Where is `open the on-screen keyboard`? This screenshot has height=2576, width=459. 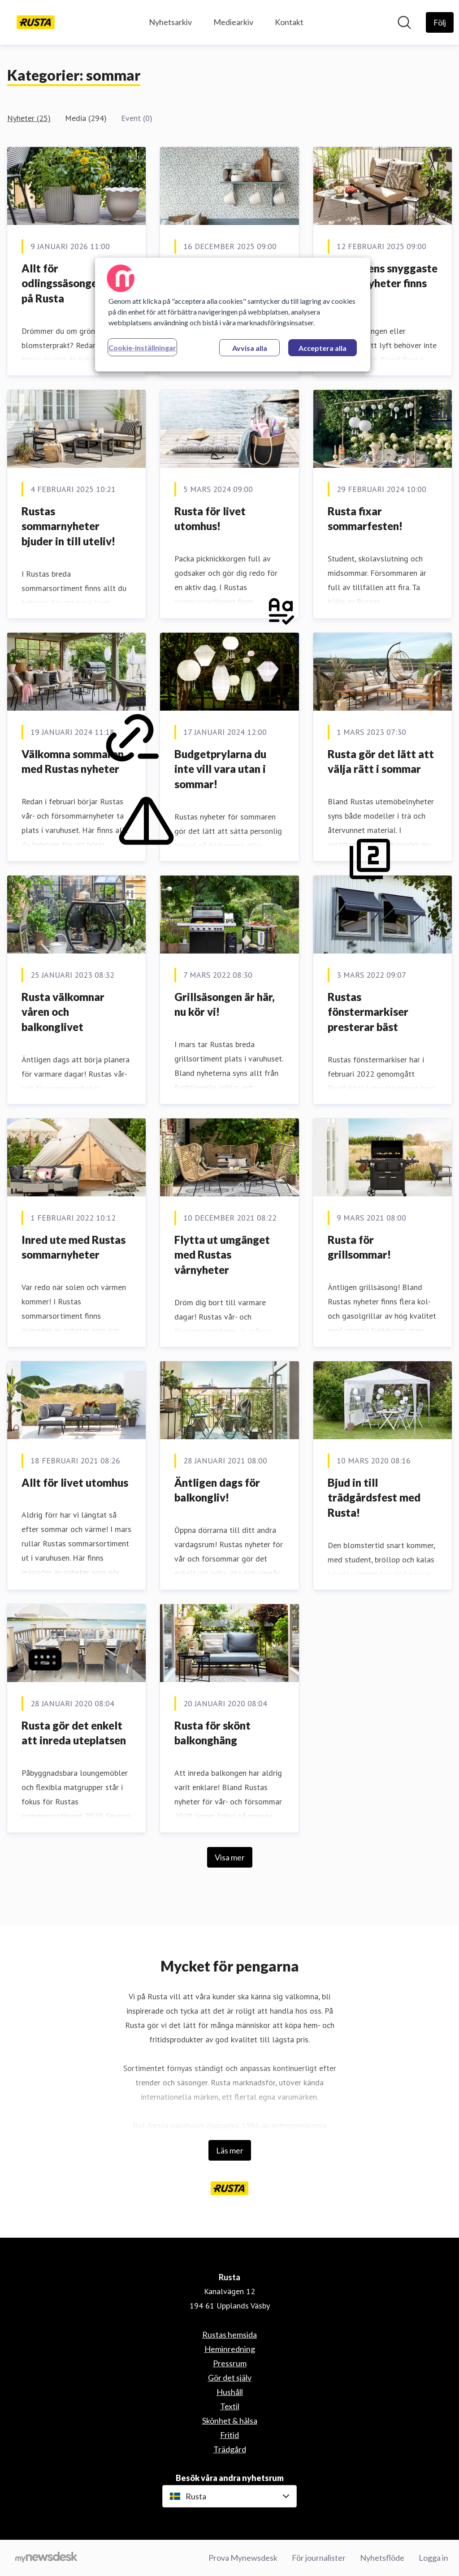 open the on-screen keyboard is located at coordinates (45, 1660).